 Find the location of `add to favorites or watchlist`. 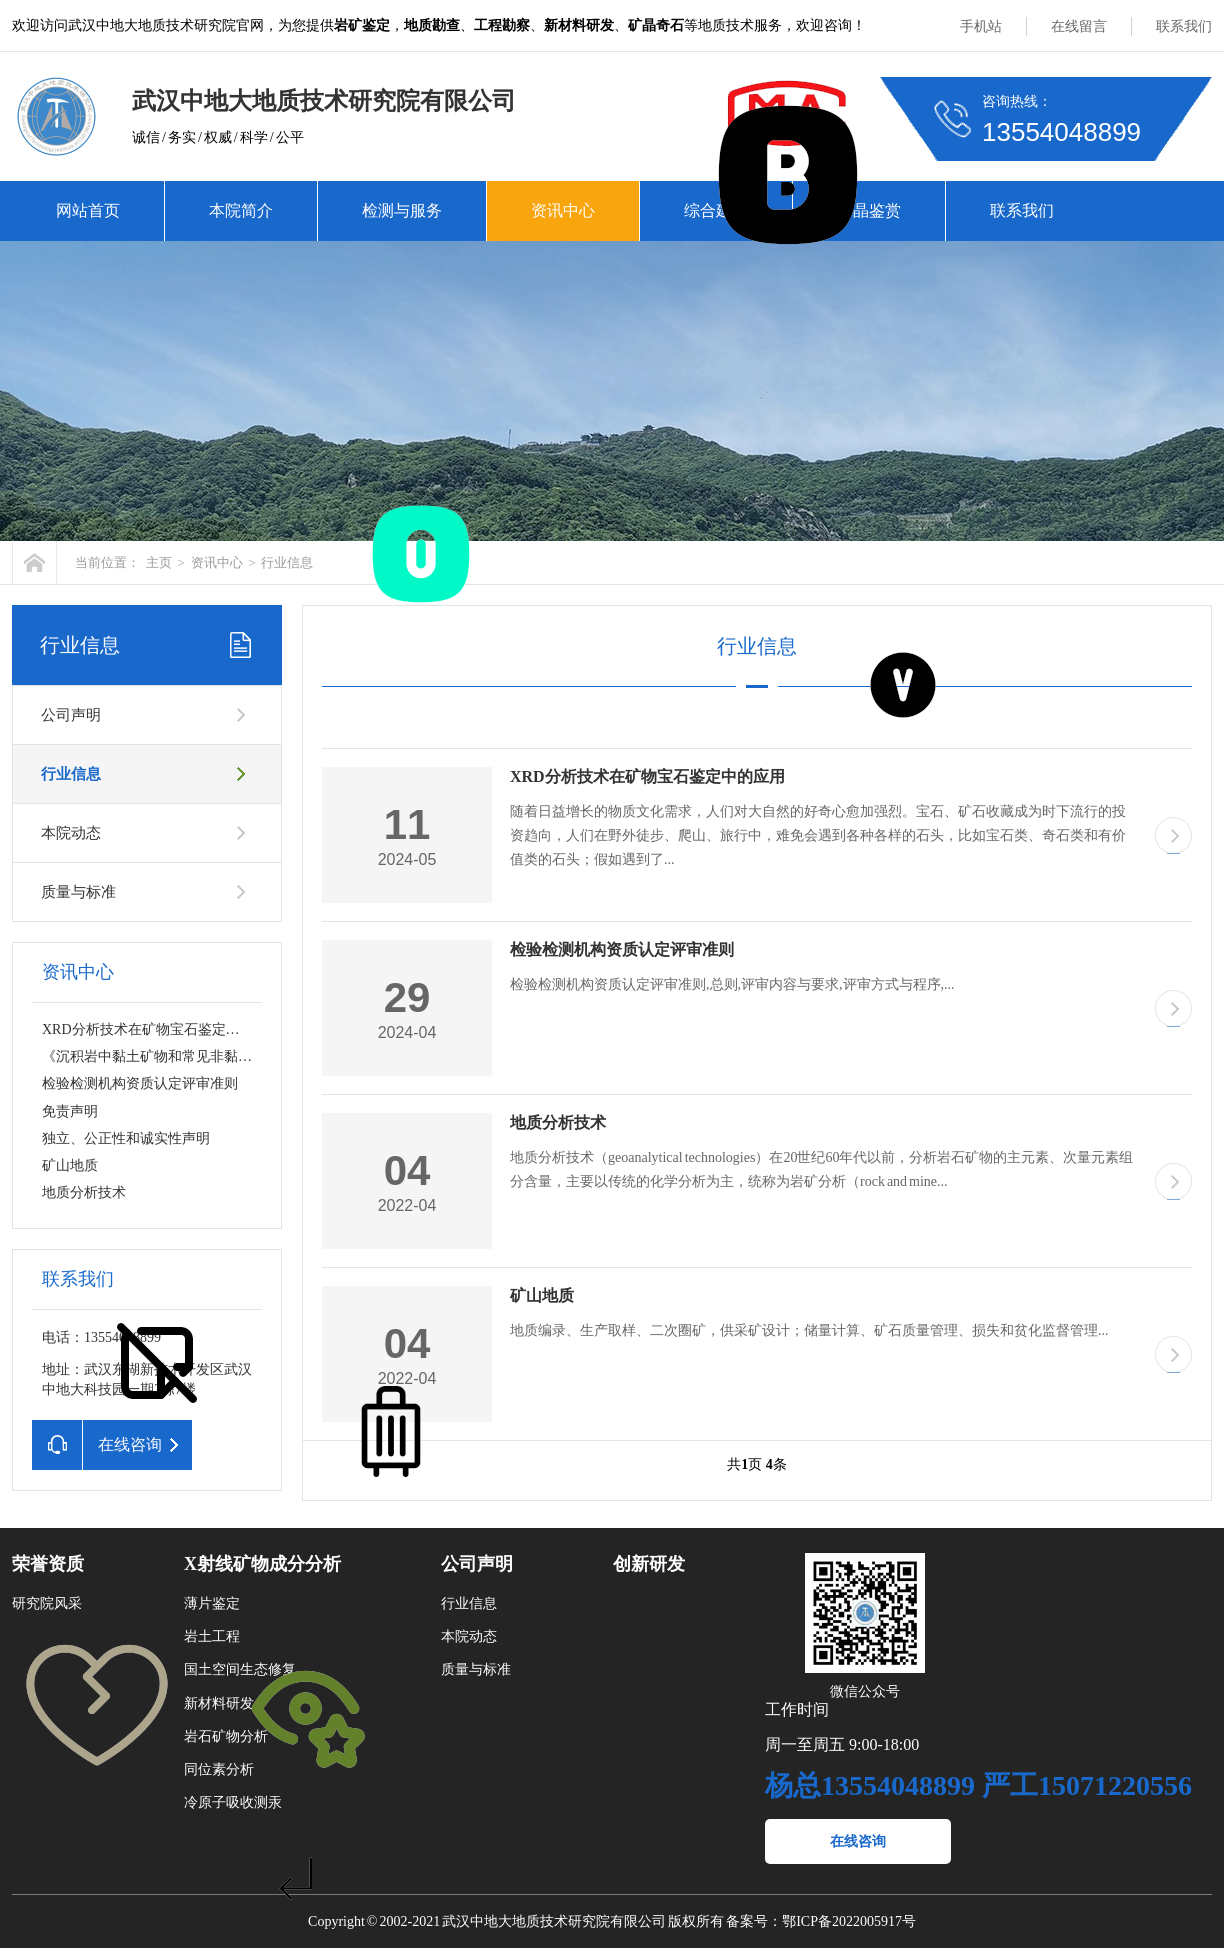

add to favorites or watchlist is located at coordinates (305, 1708).